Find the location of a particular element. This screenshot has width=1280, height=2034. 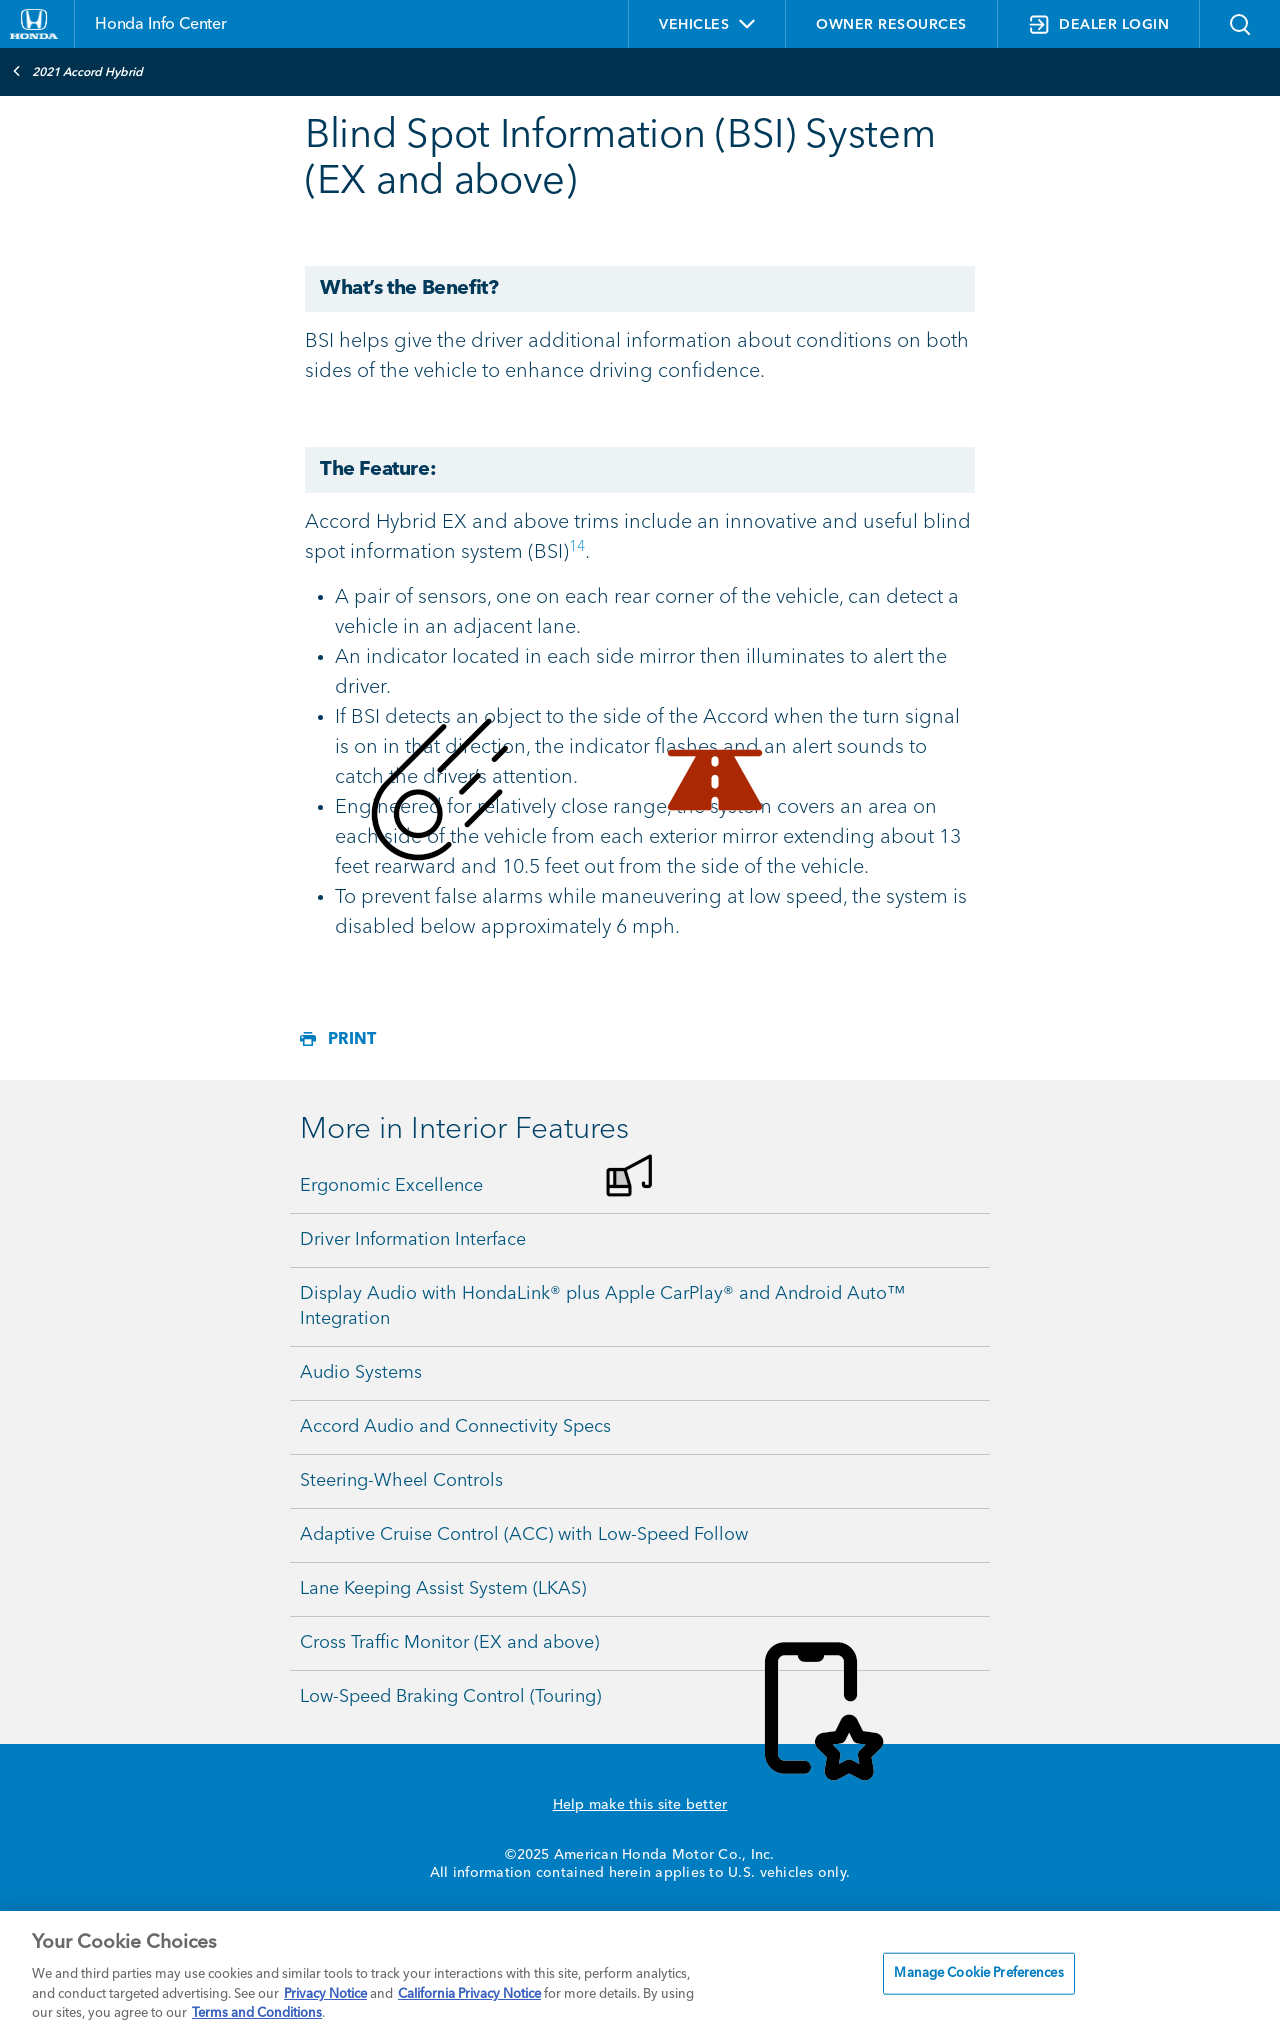

view directions or navigation is located at coordinates (715, 780).